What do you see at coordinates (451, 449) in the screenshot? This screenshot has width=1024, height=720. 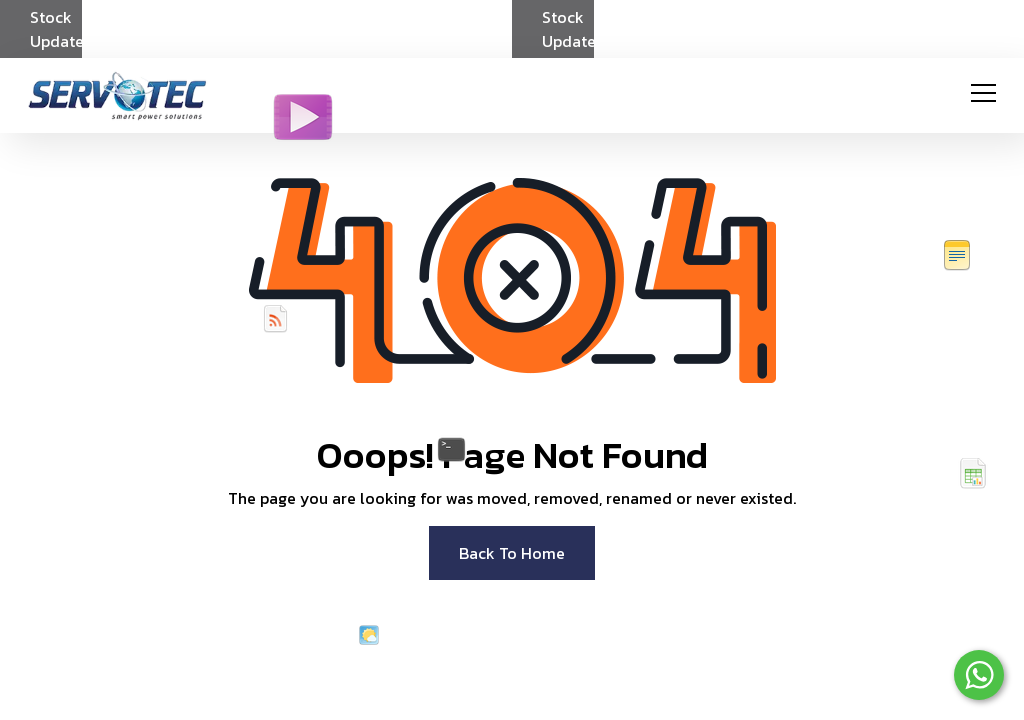 I see `open the bash terminal application` at bounding box center [451, 449].